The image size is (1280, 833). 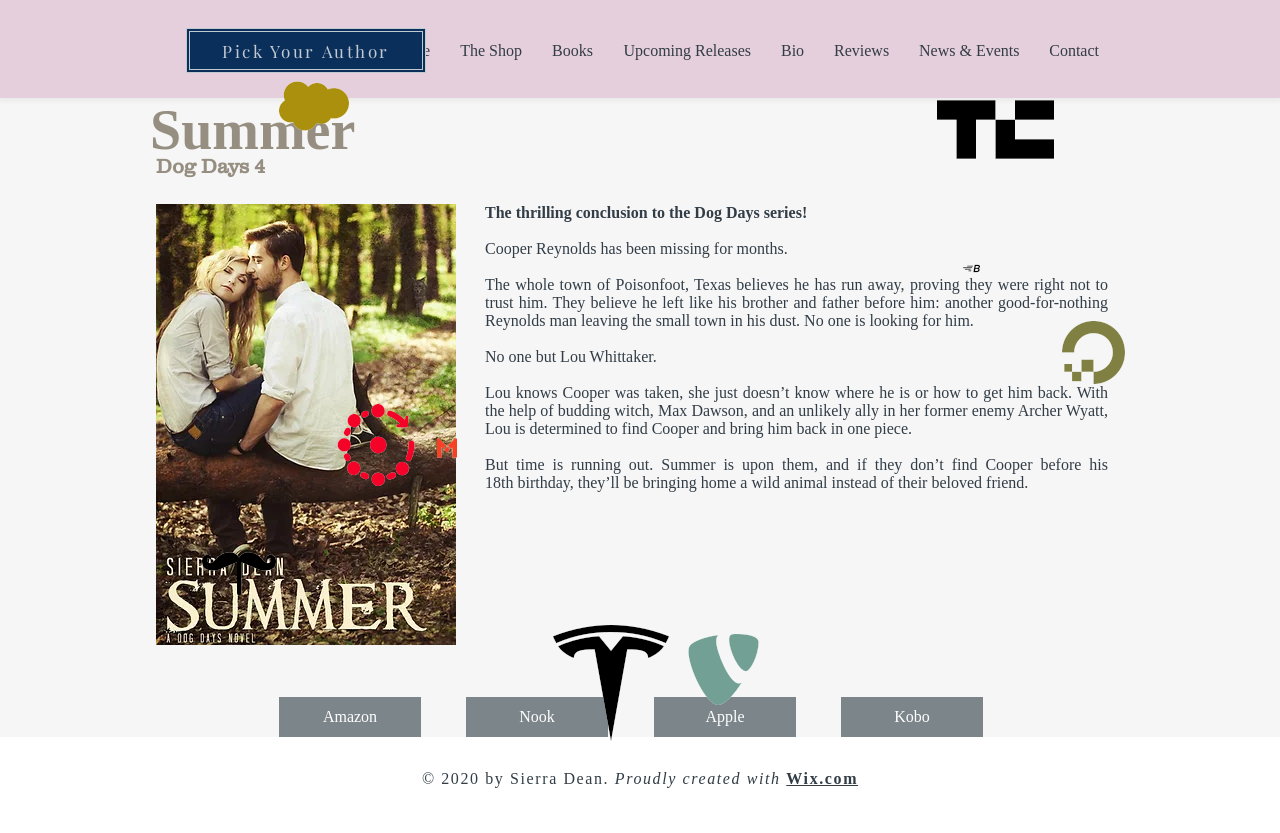 What do you see at coordinates (314, 106) in the screenshot?
I see `open Salesforce CRM app` at bounding box center [314, 106].